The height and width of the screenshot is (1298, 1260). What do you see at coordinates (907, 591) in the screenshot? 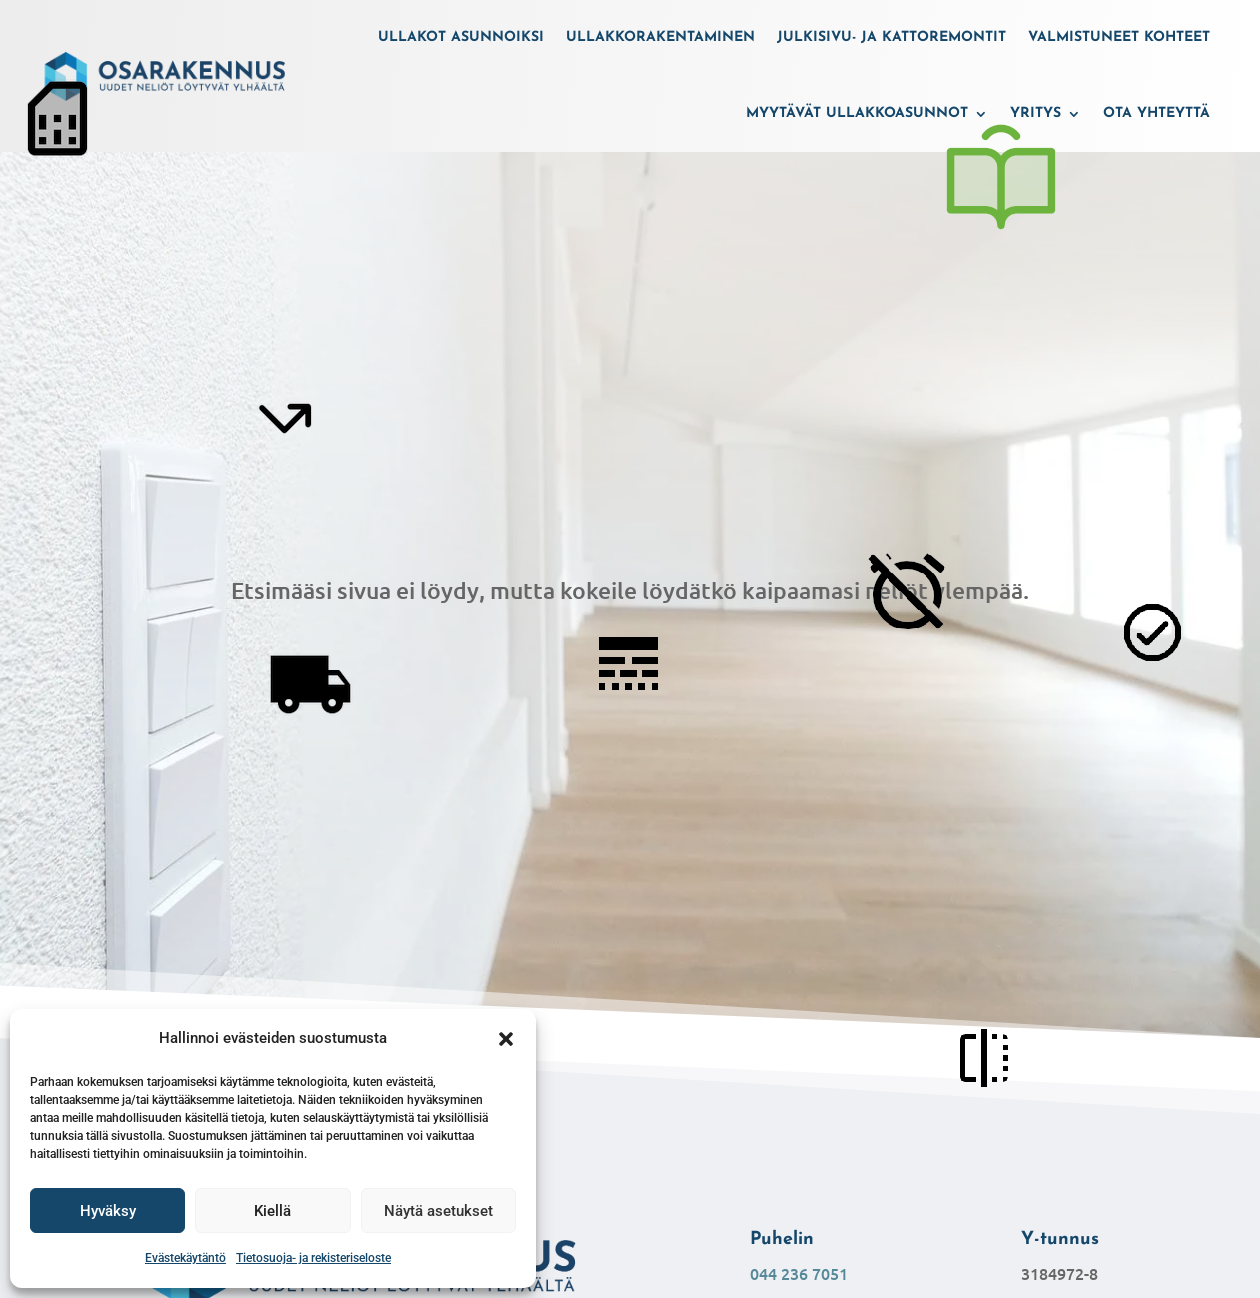
I see `disable or turn off alarm` at bounding box center [907, 591].